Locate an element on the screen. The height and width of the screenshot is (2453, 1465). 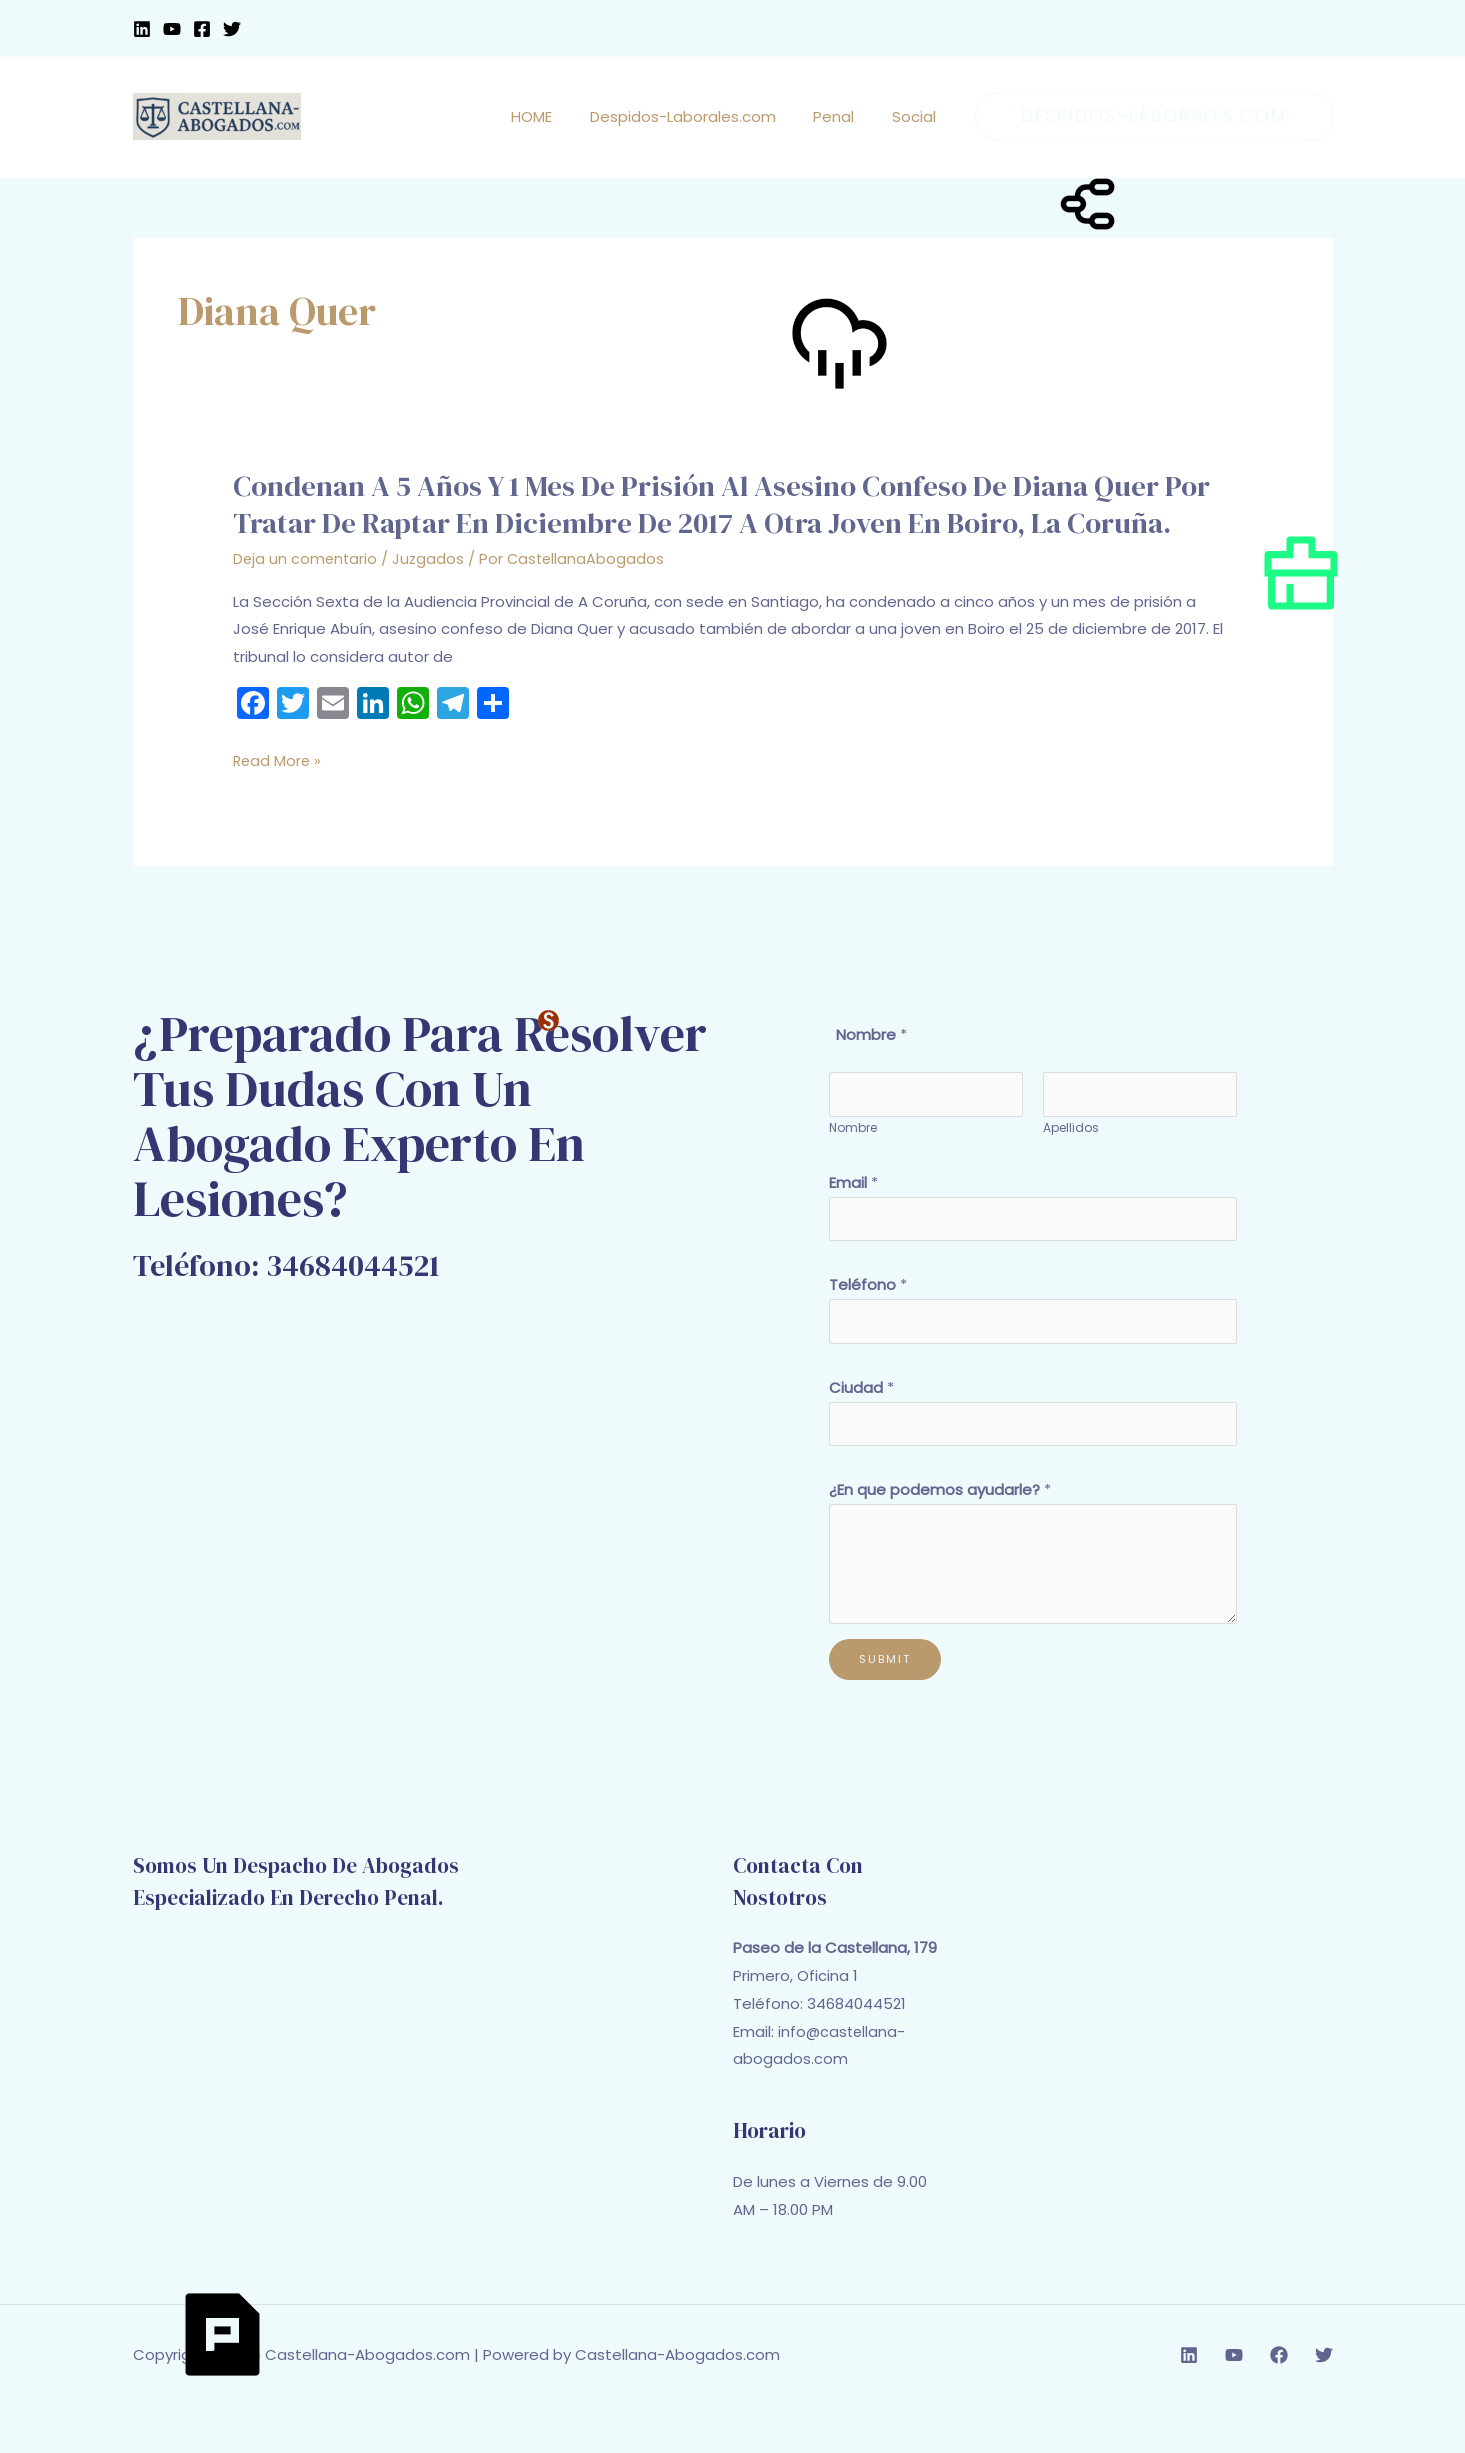
access brush or painting tools is located at coordinates (1301, 573).